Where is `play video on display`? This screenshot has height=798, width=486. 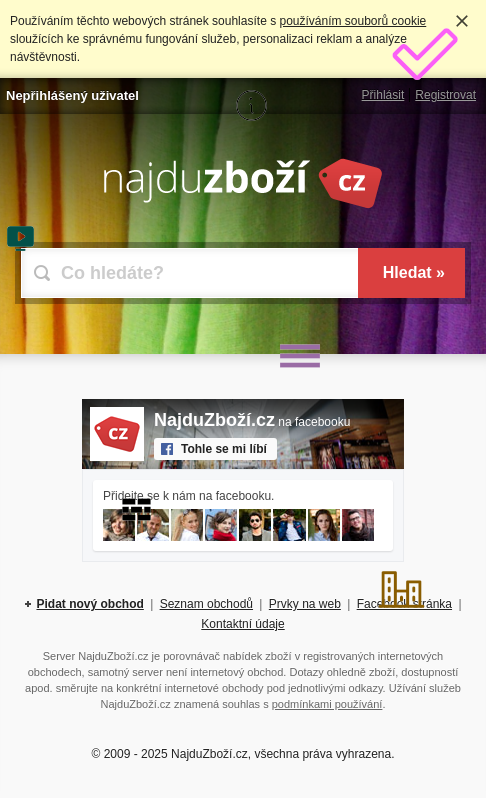 play video on display is located at coordinates (20, 237).